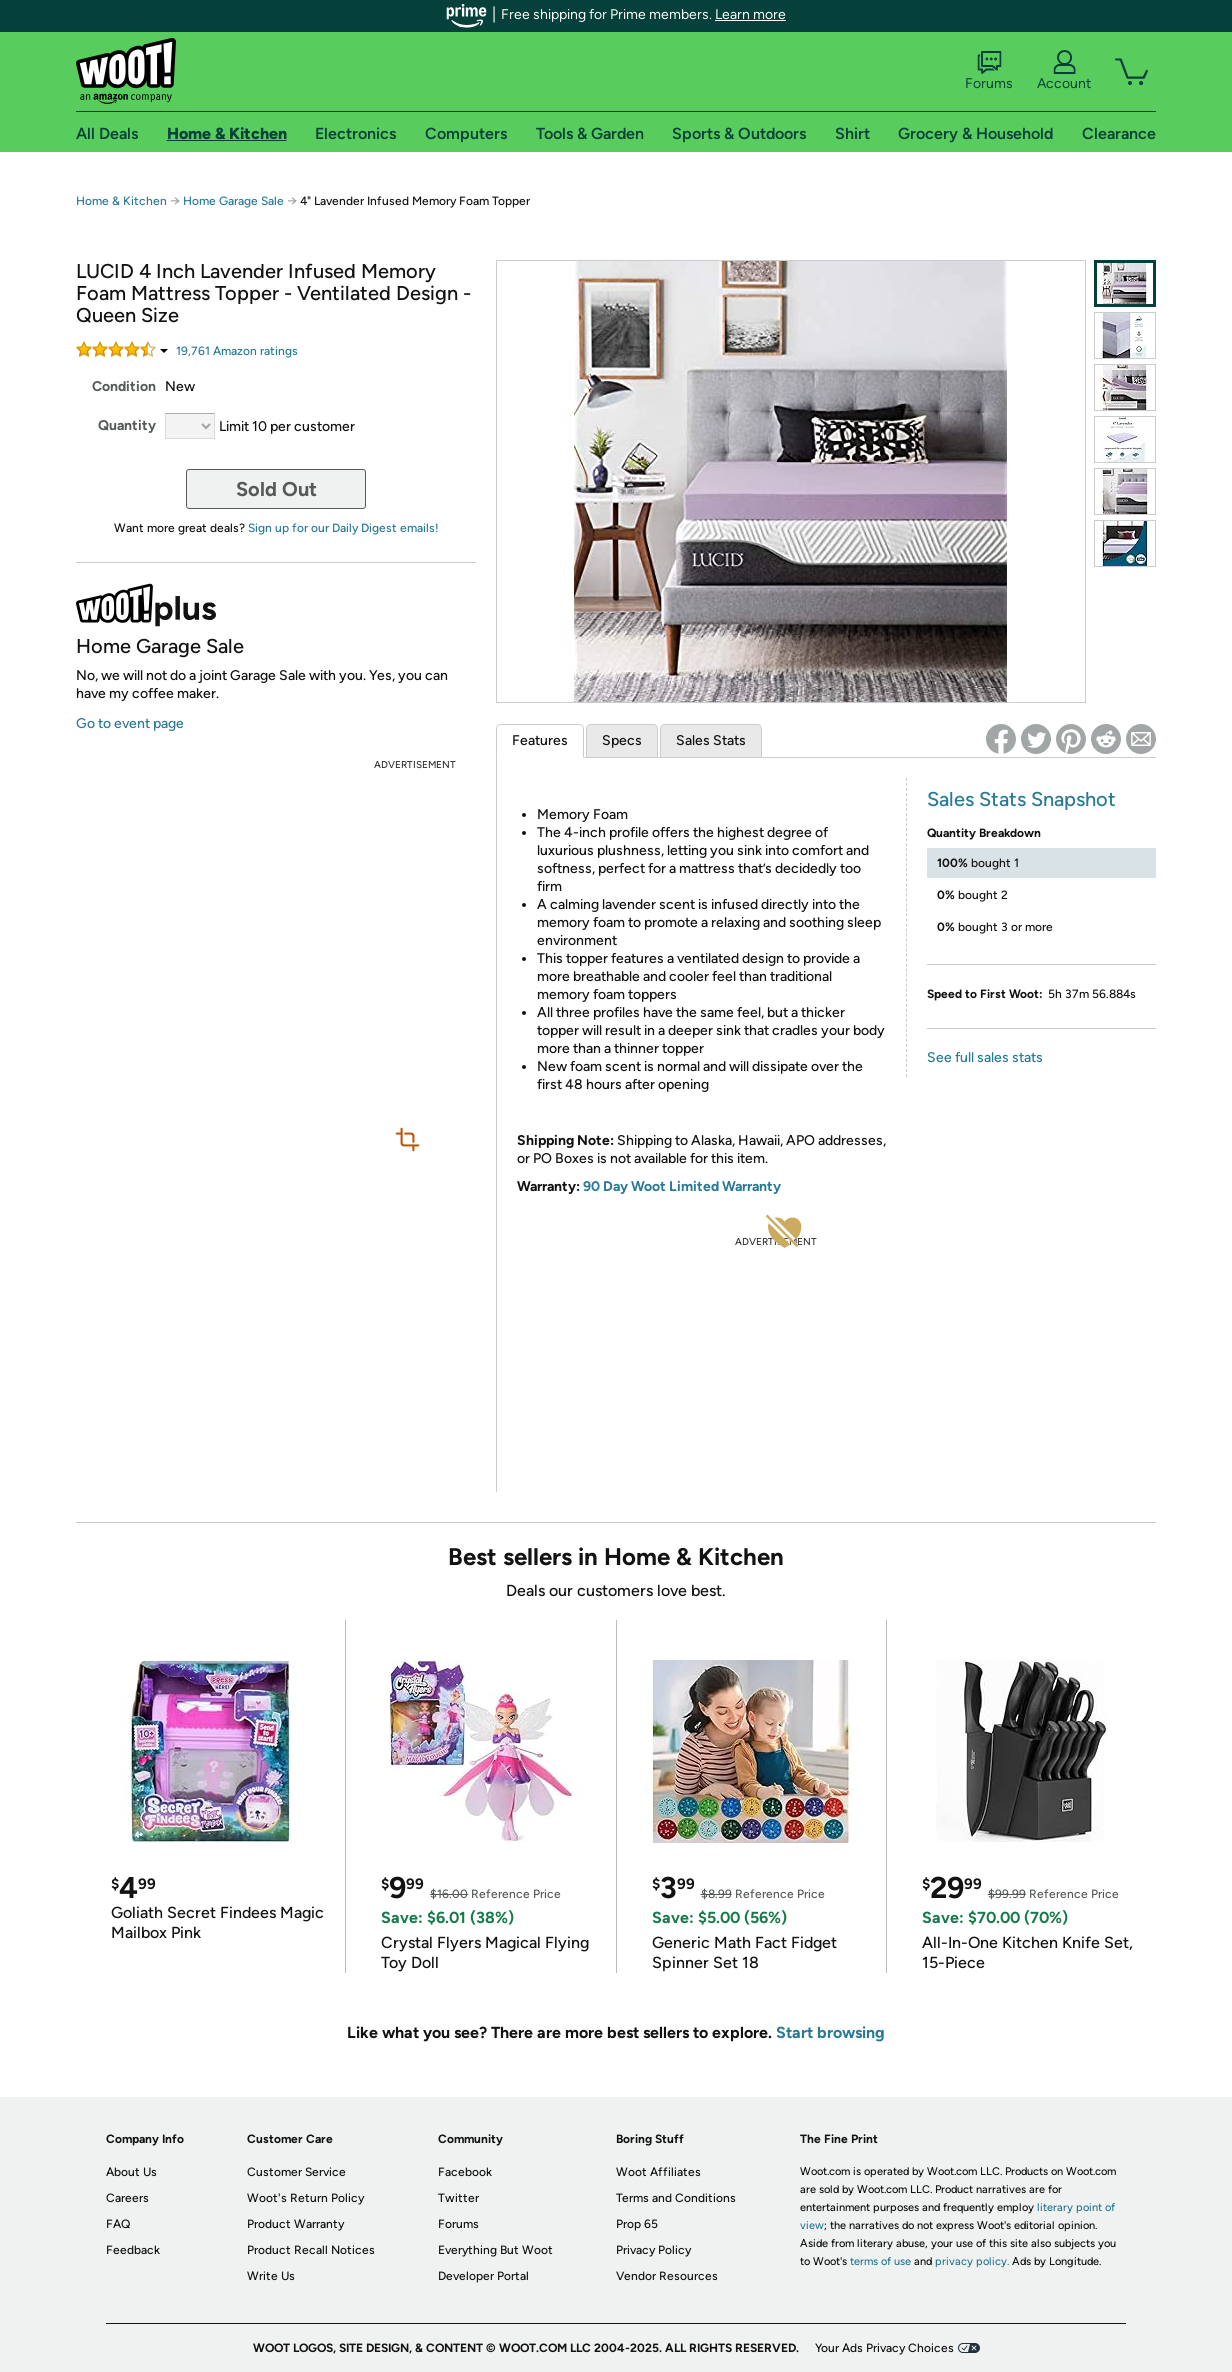  What do you see at coordinates (407, 1139) in the screenshot?
I see `crop an image or photo` at bounding box center [407, 1139].